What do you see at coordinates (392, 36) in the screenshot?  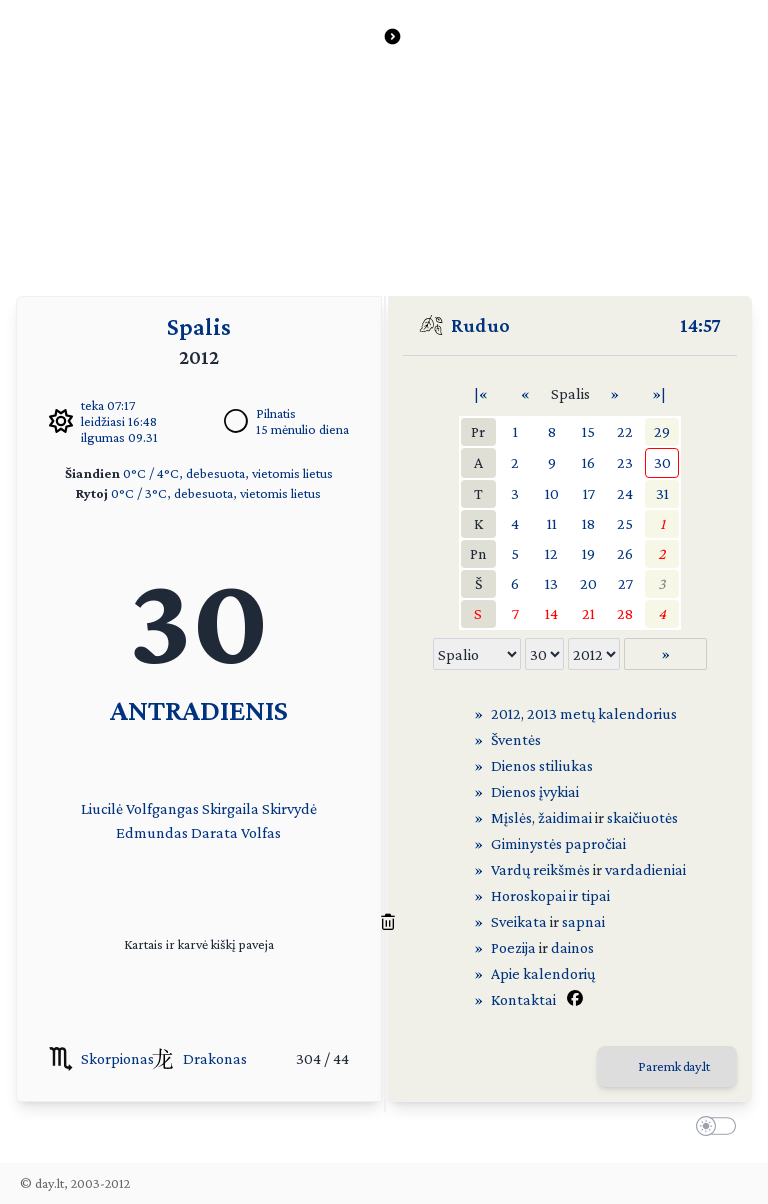 I see `go to next item or page` at bounding box center [392, 36].